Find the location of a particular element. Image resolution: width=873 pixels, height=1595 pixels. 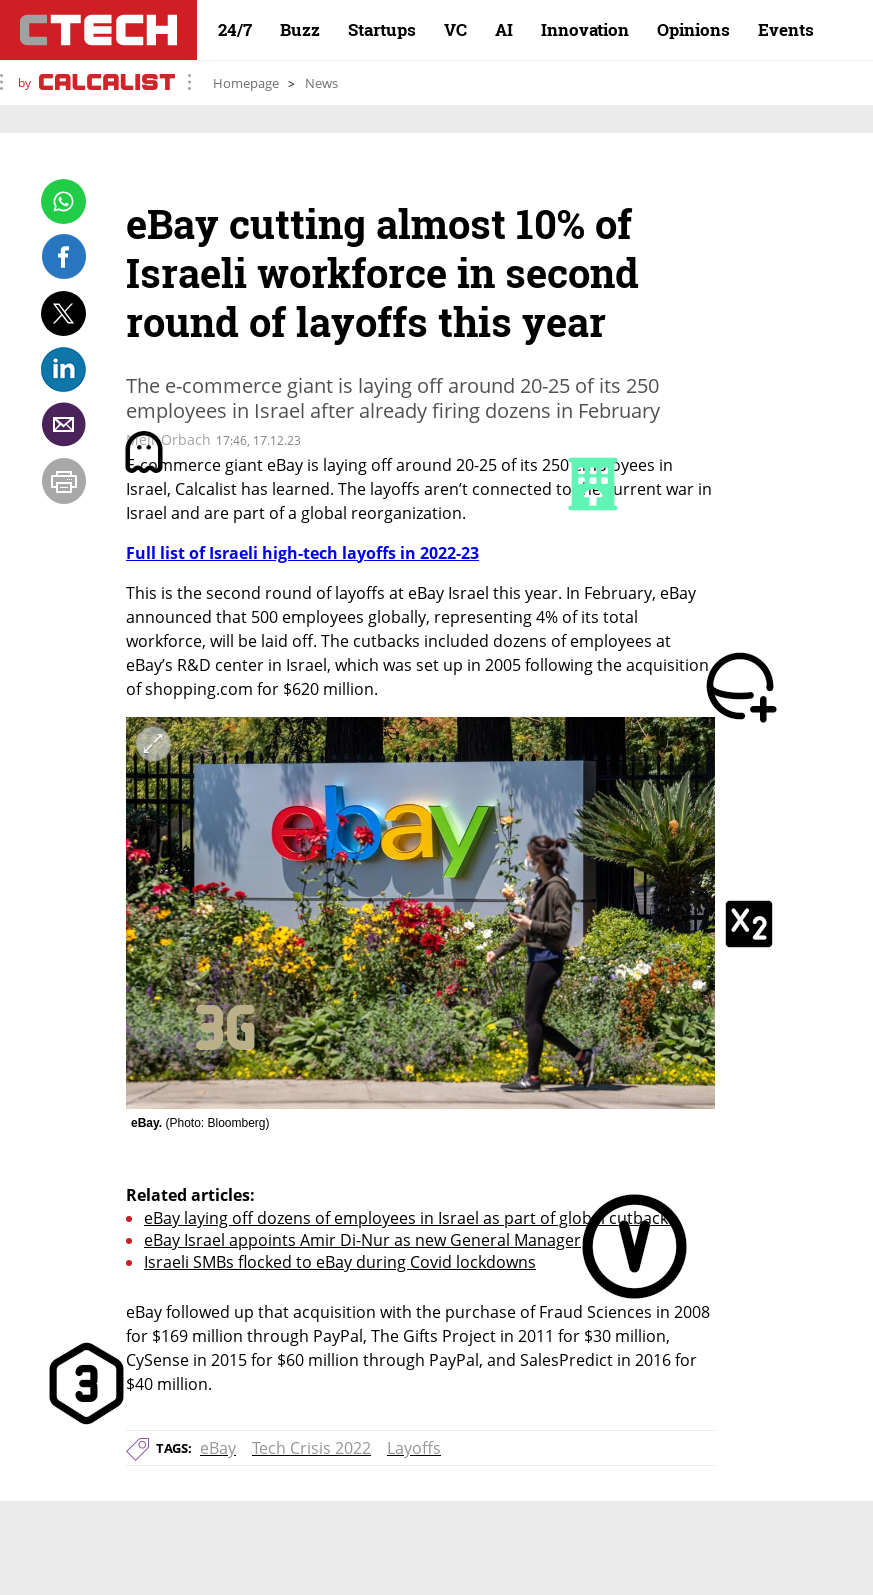

indicates a verified status or account is located at coordinates (634, 1246).